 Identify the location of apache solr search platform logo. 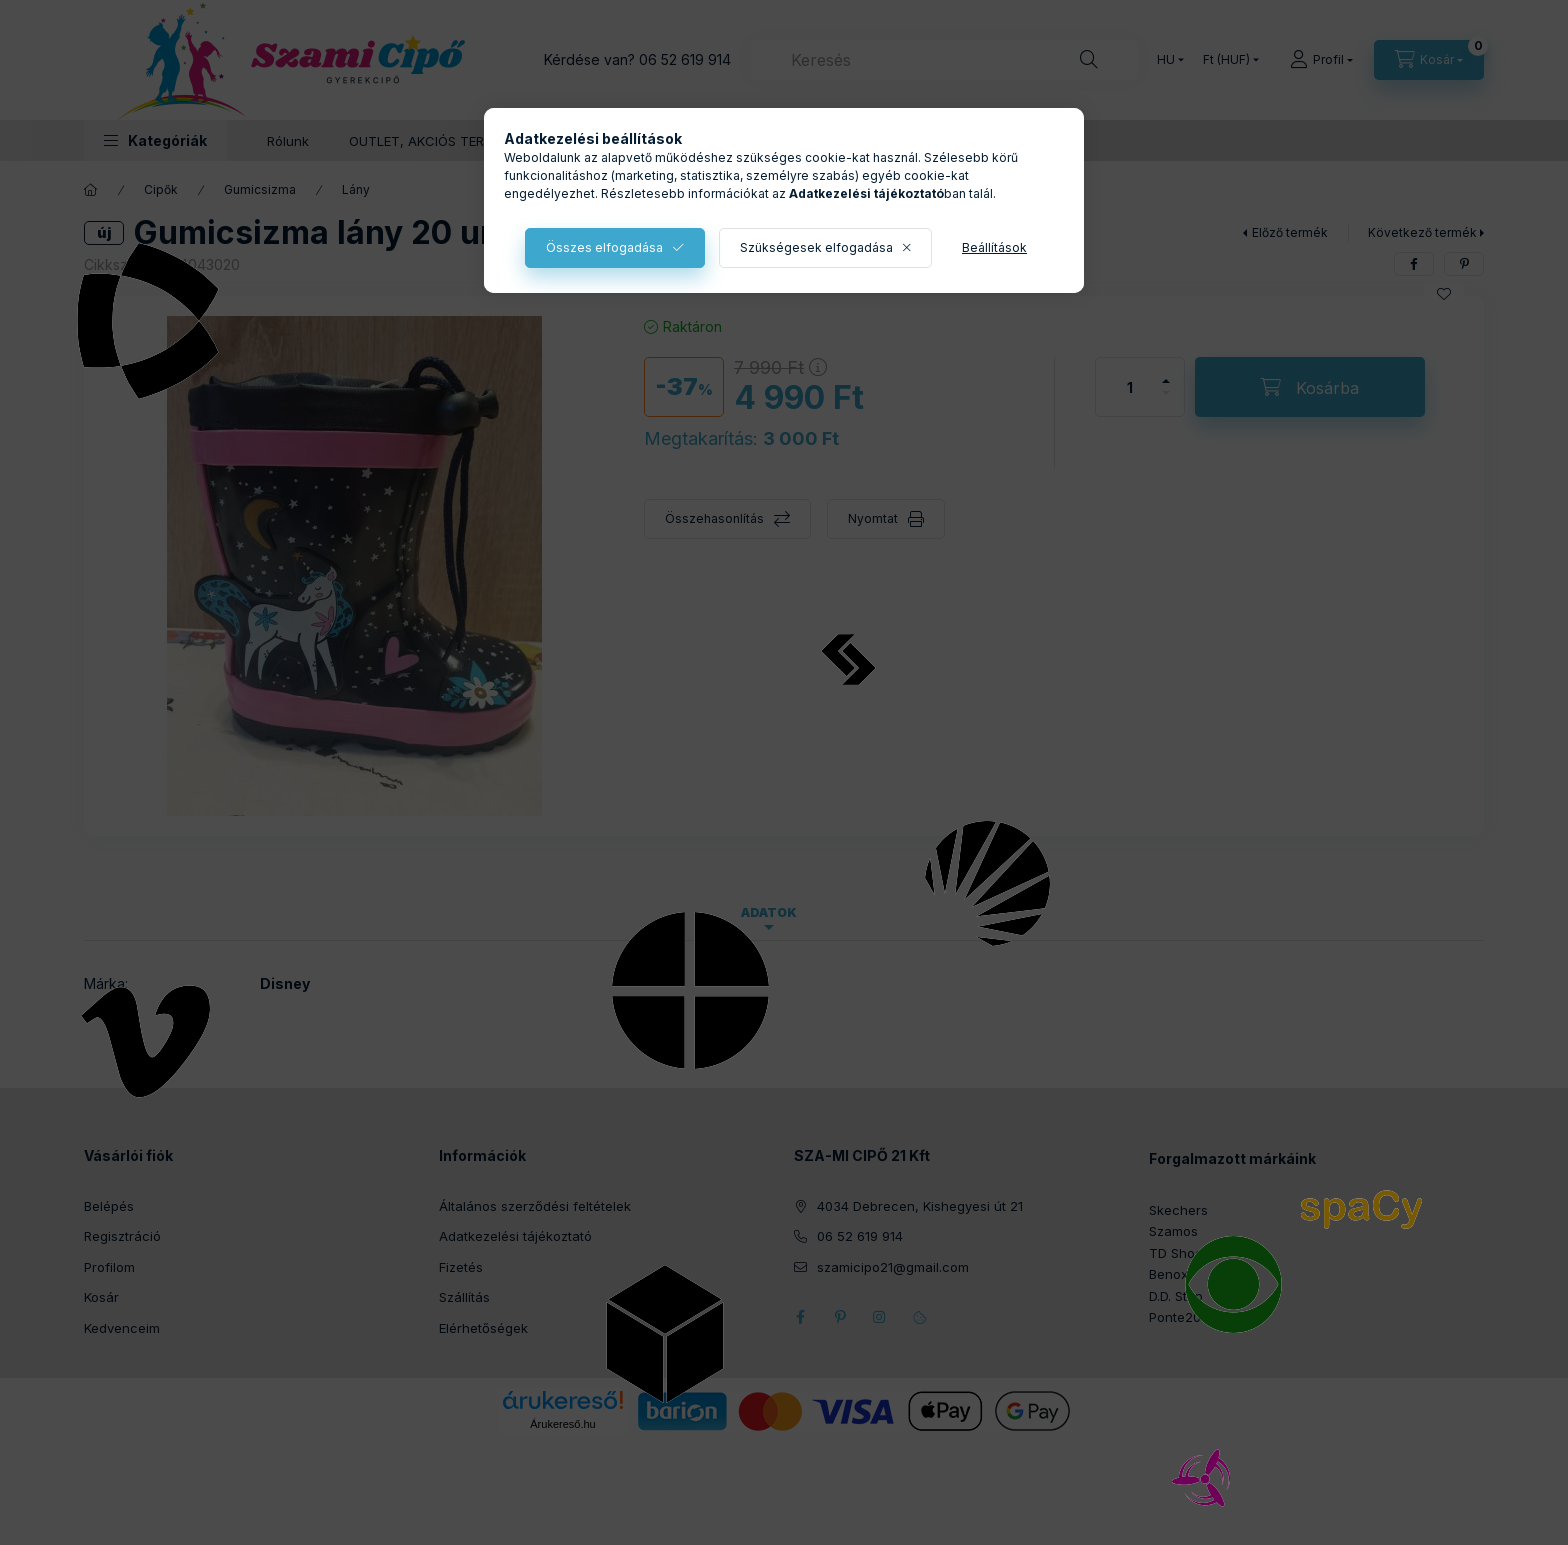
(987, 883).